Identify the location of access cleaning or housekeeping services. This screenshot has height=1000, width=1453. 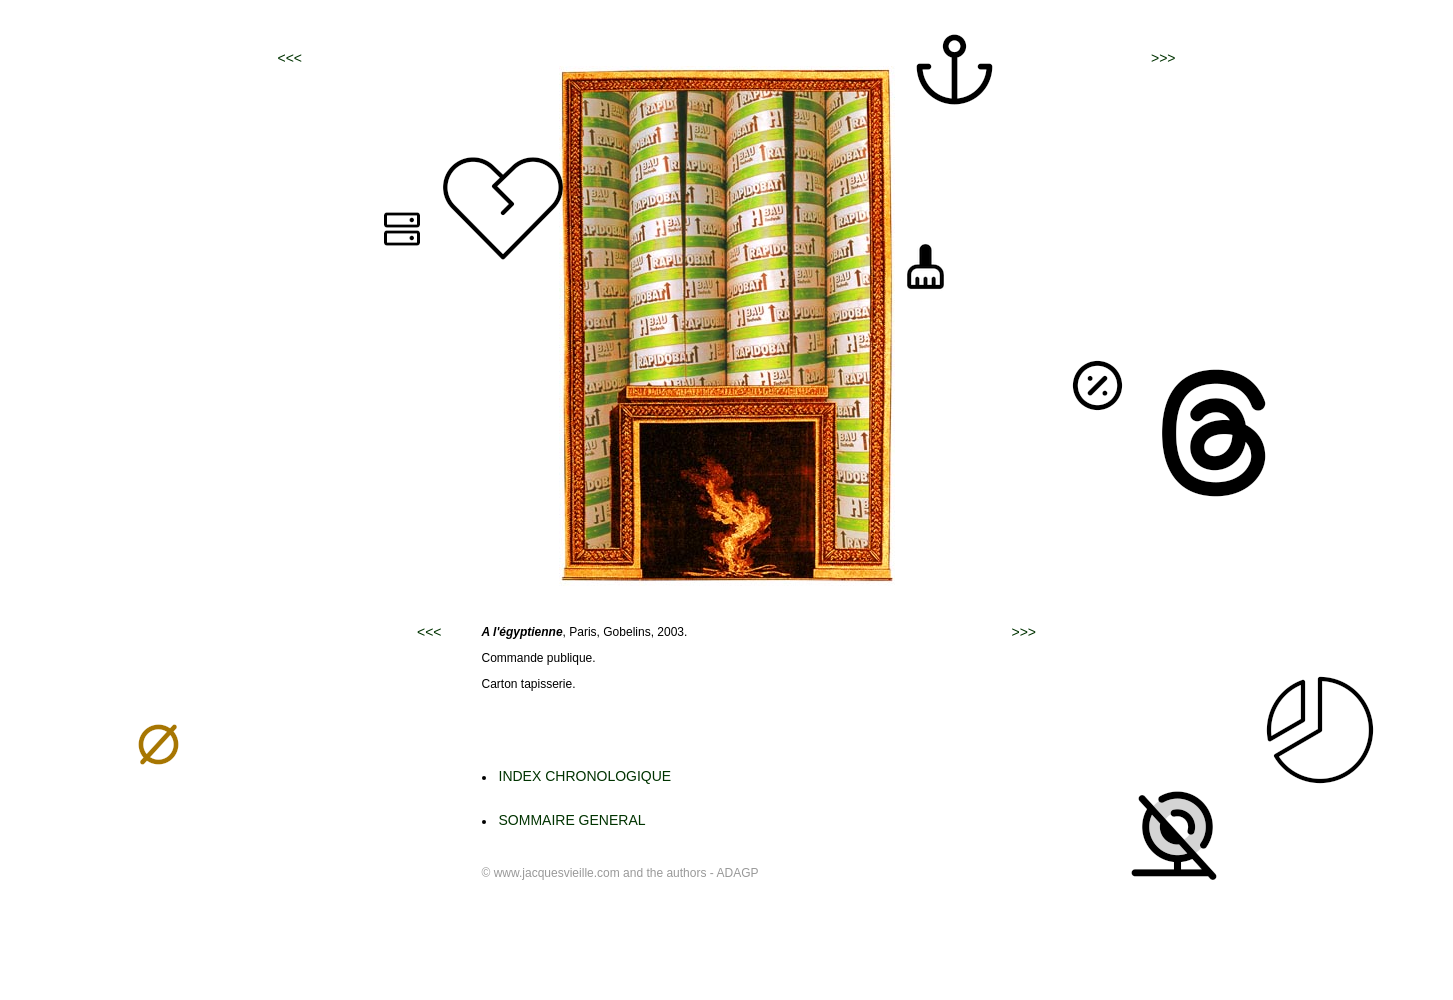
(925, 266).